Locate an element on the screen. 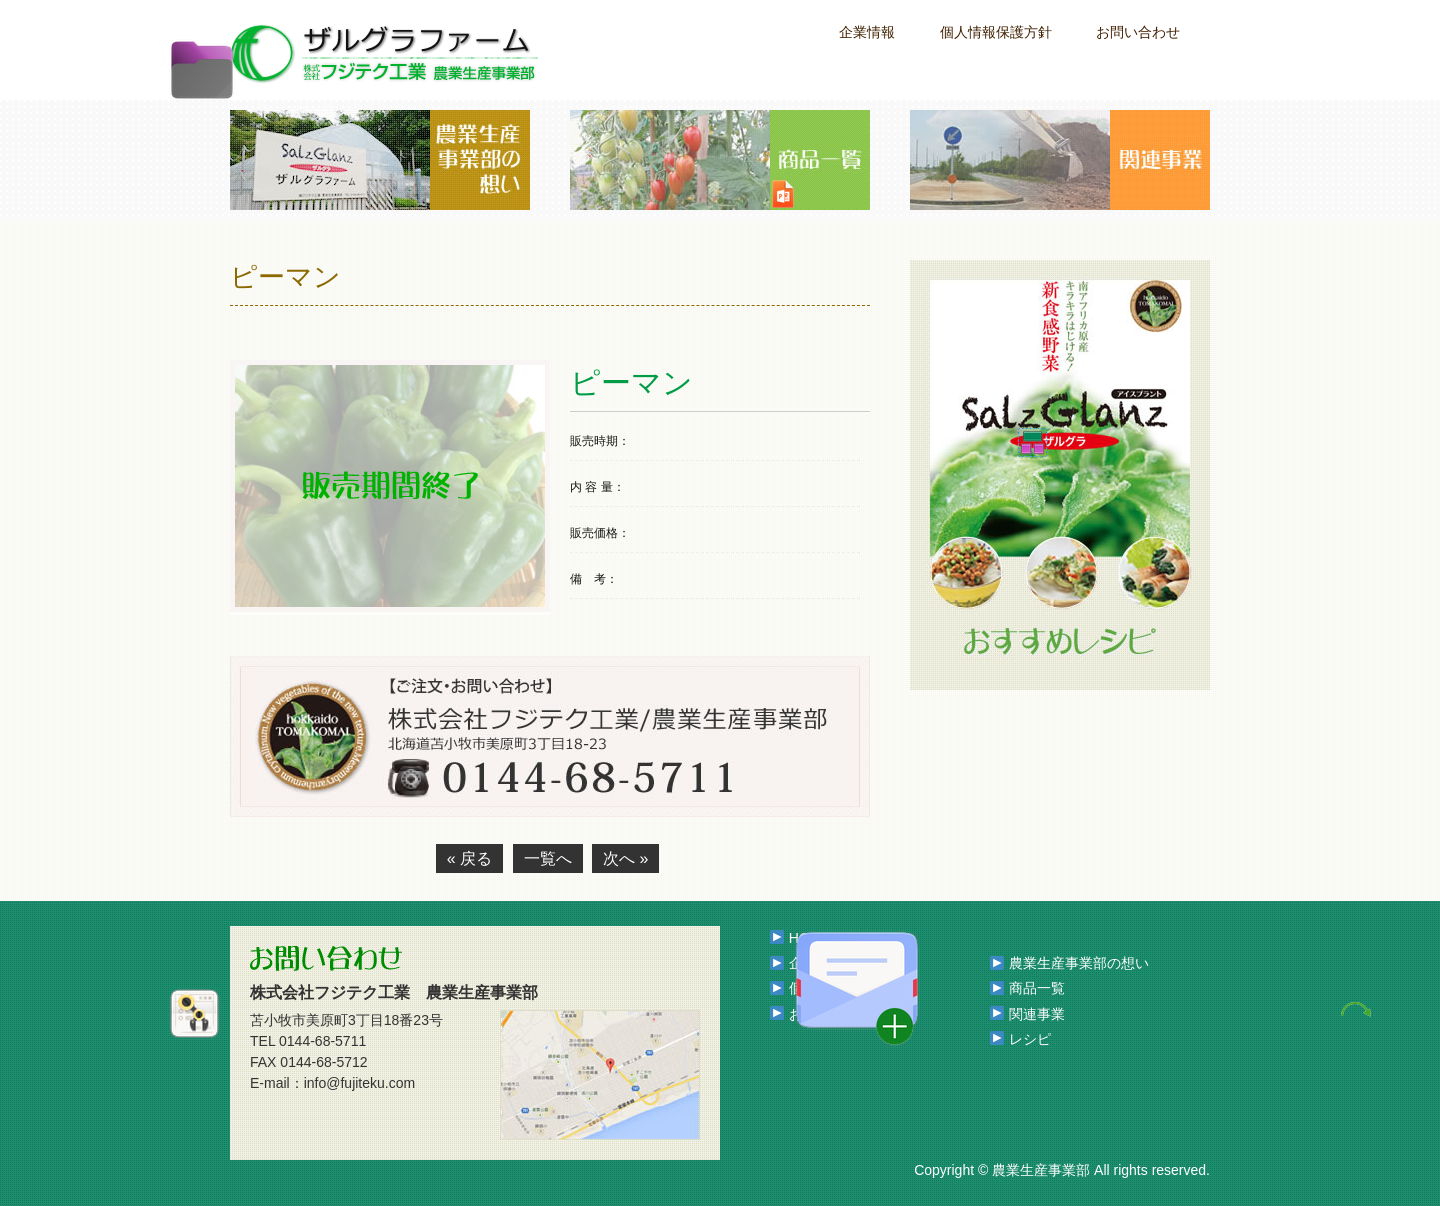 Image resolution: width=1440 pixels, height=1206 pixels. redo the last undone action is located at coordinates (1355, 1009).